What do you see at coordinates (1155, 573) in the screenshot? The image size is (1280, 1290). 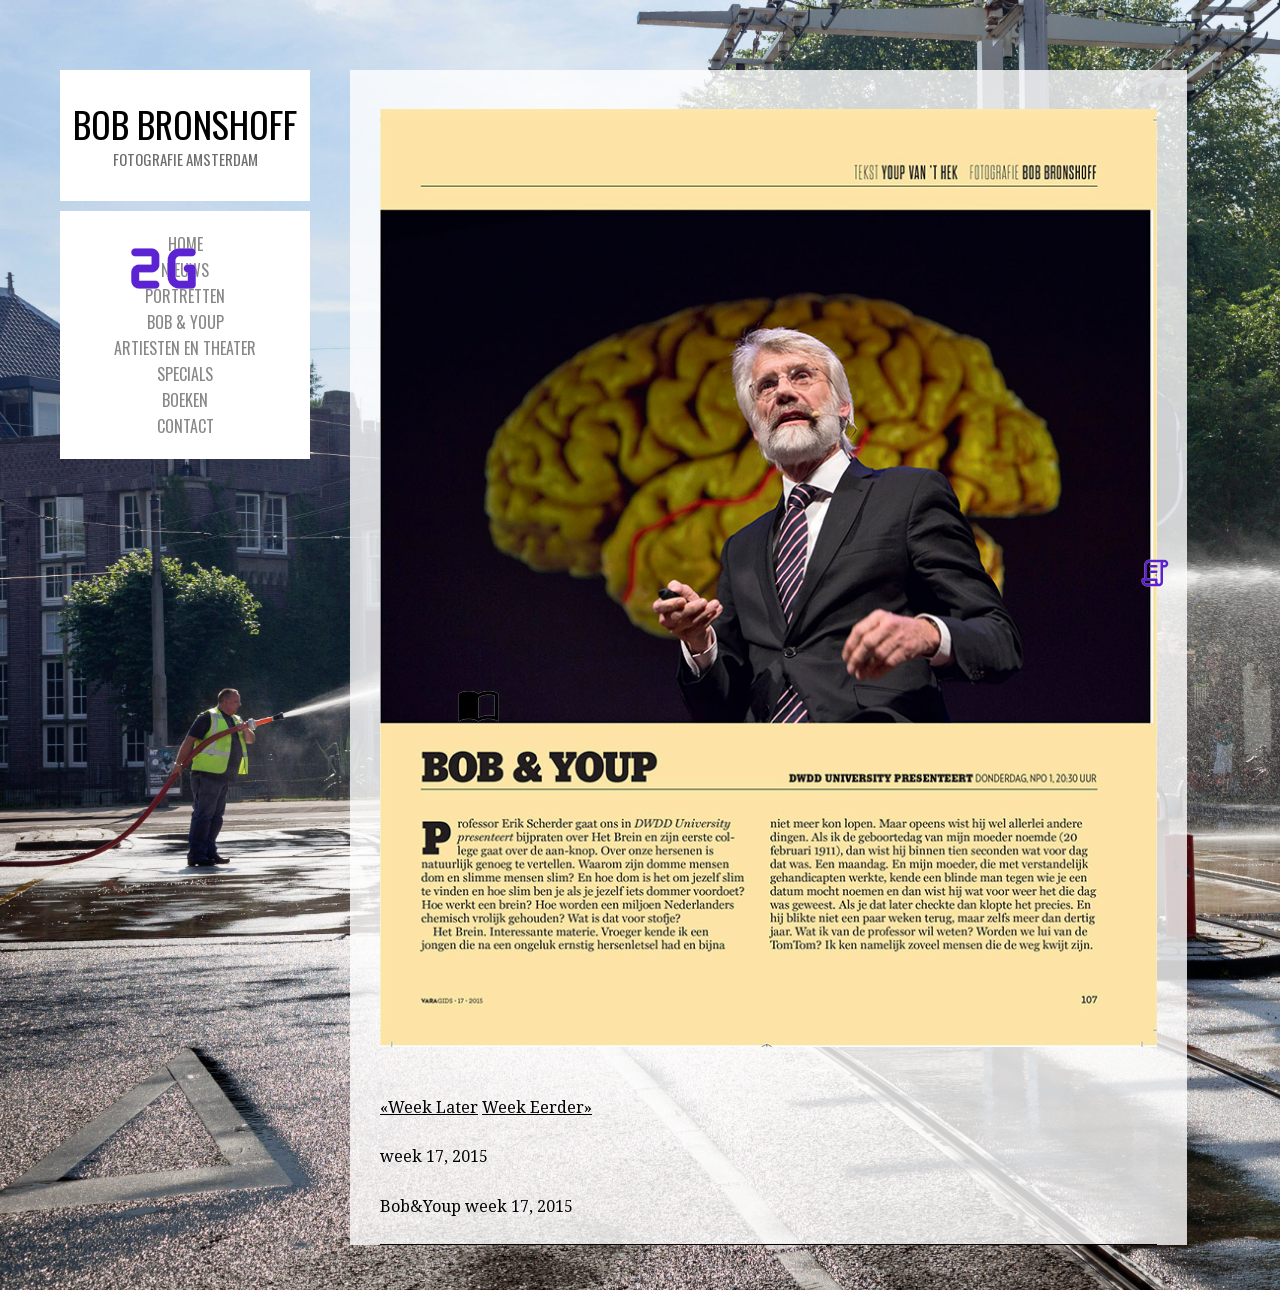 I see `view license or terms of service` at bounding box center [1155, 573].